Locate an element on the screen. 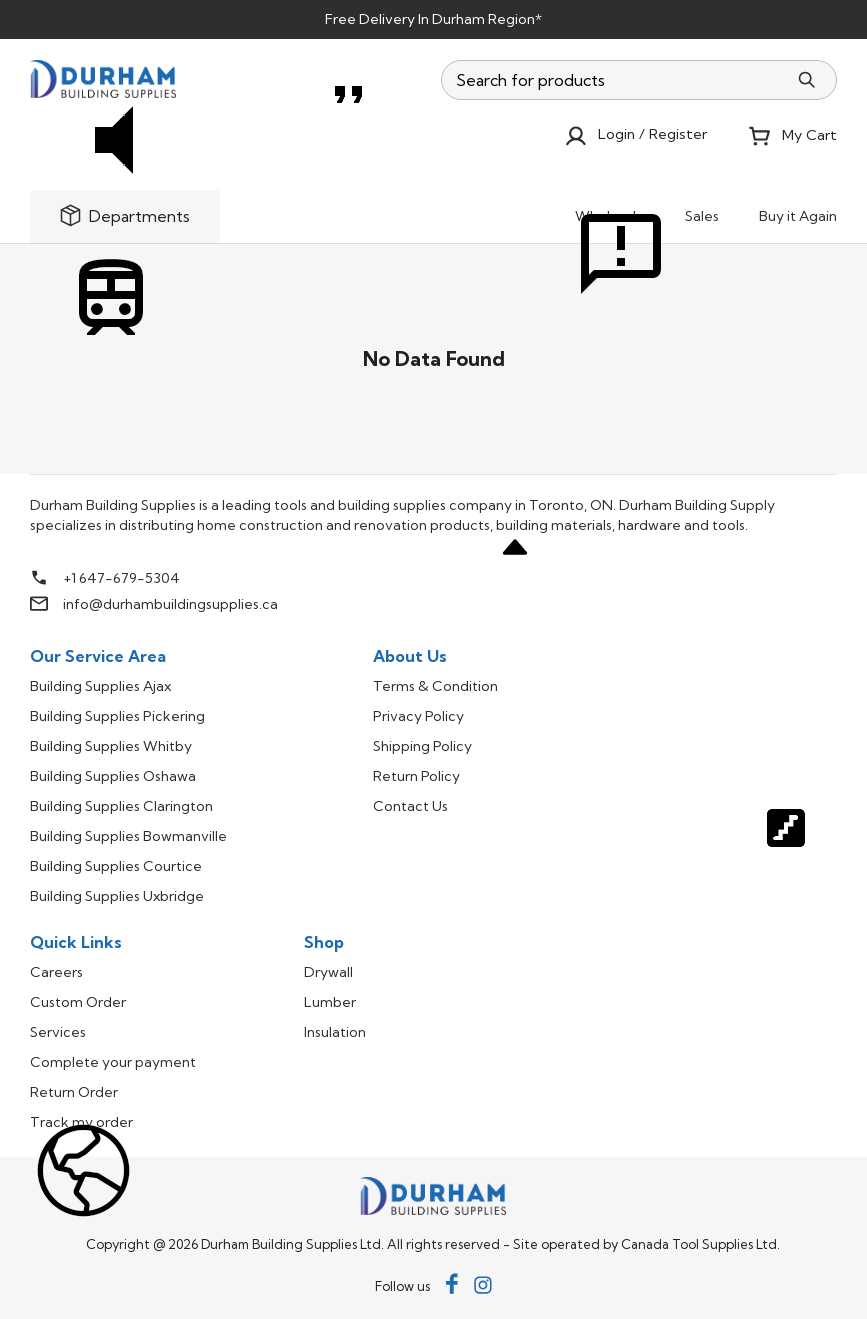 Image resolution: width=867 pixels, height=1319 pixels. view announcements or alerts is located at coordinates (621, 254).